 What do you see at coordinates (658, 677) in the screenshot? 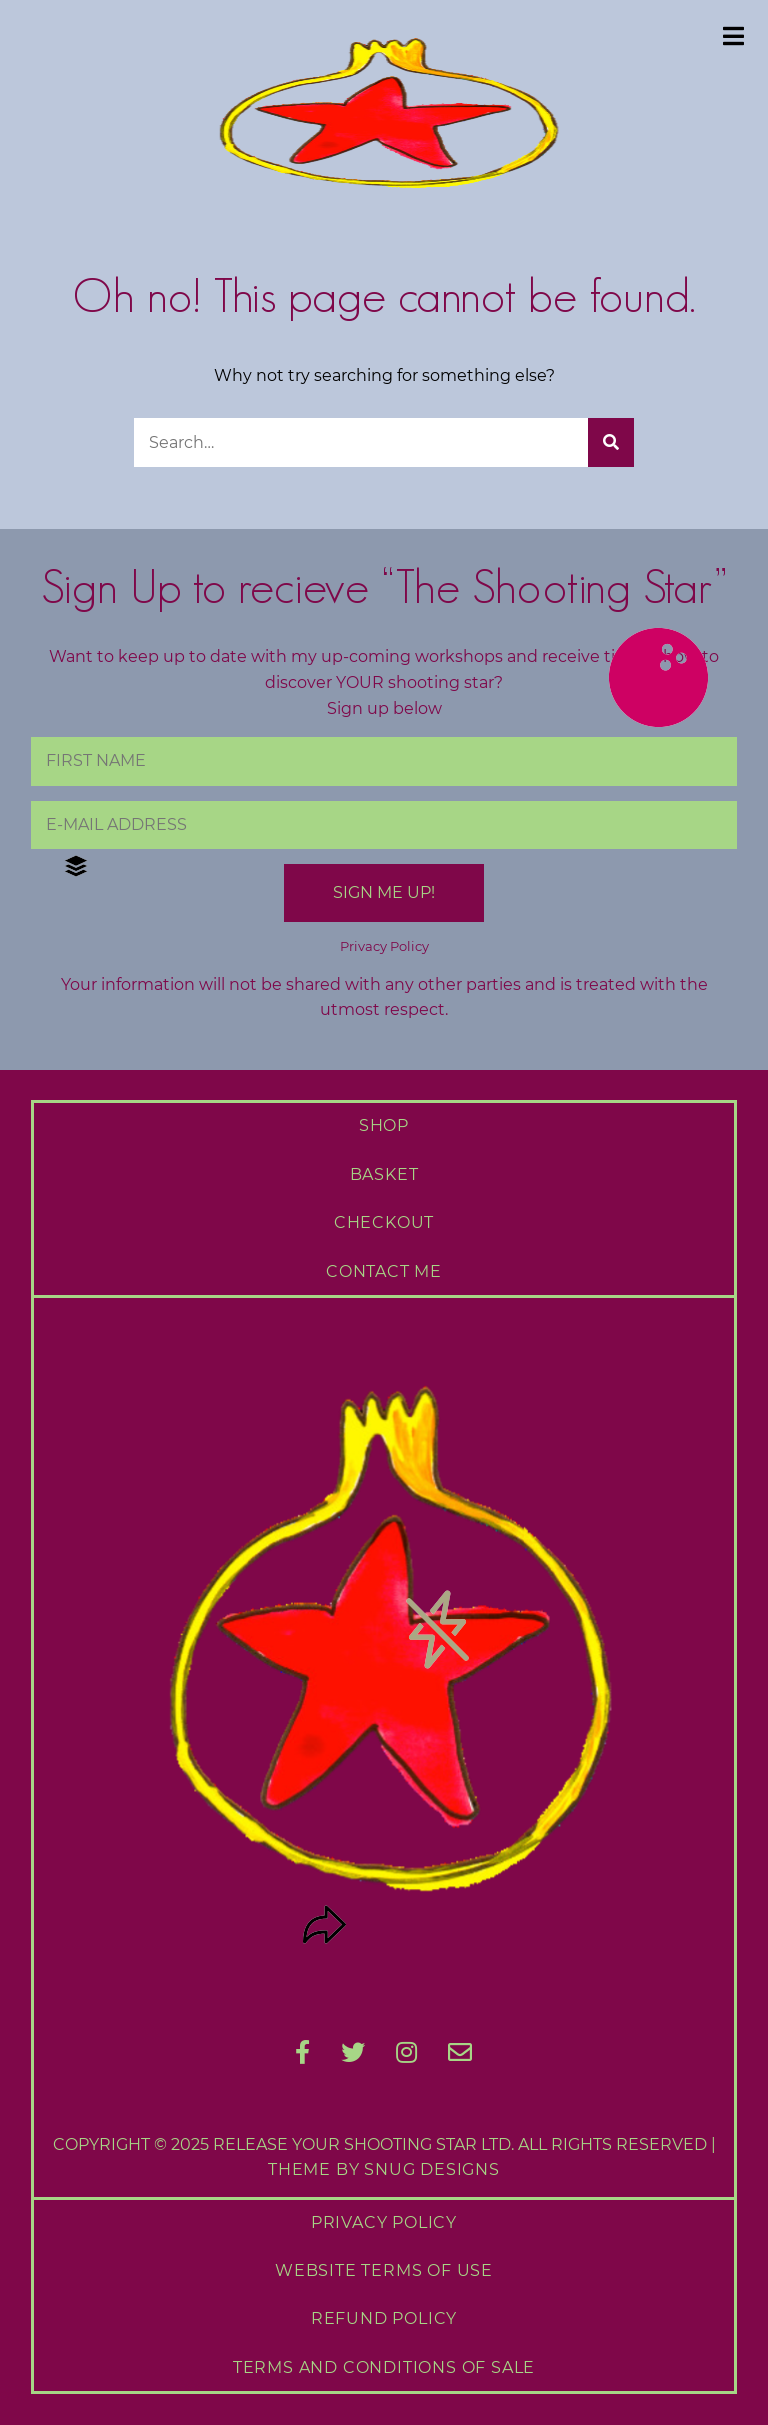
I see `access bowling game or activity` at bounding box center [658, 677].